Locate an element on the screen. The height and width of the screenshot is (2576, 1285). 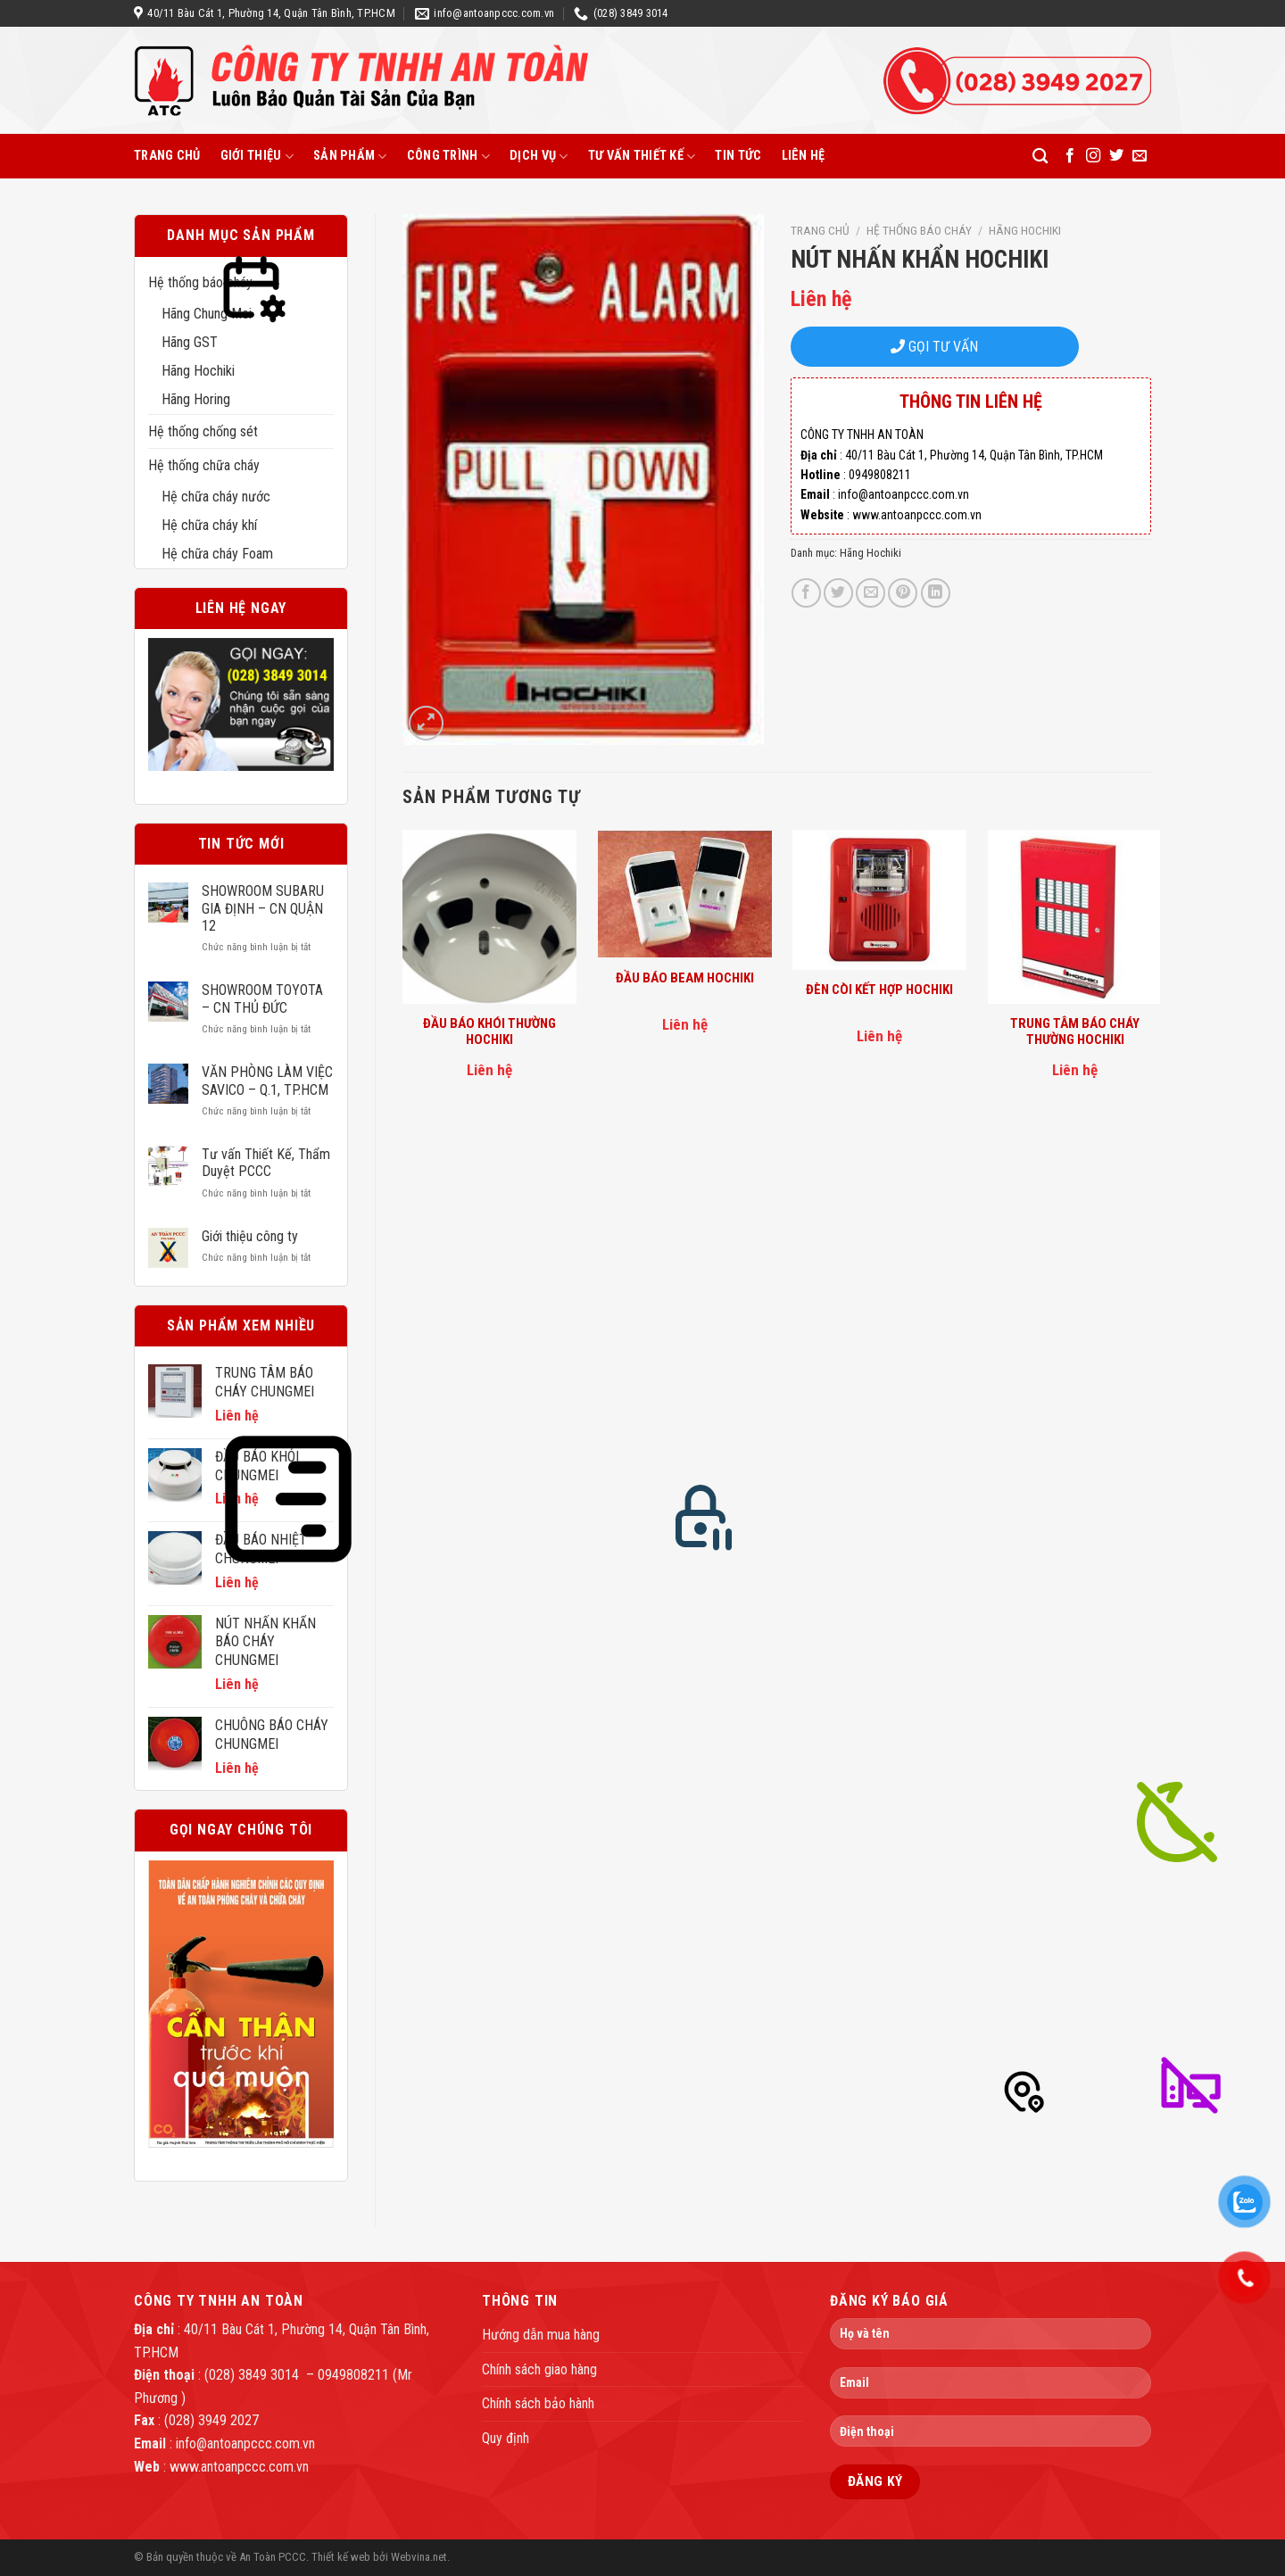
align content to the right with full height stretch is located at coordinates (288, 1499).